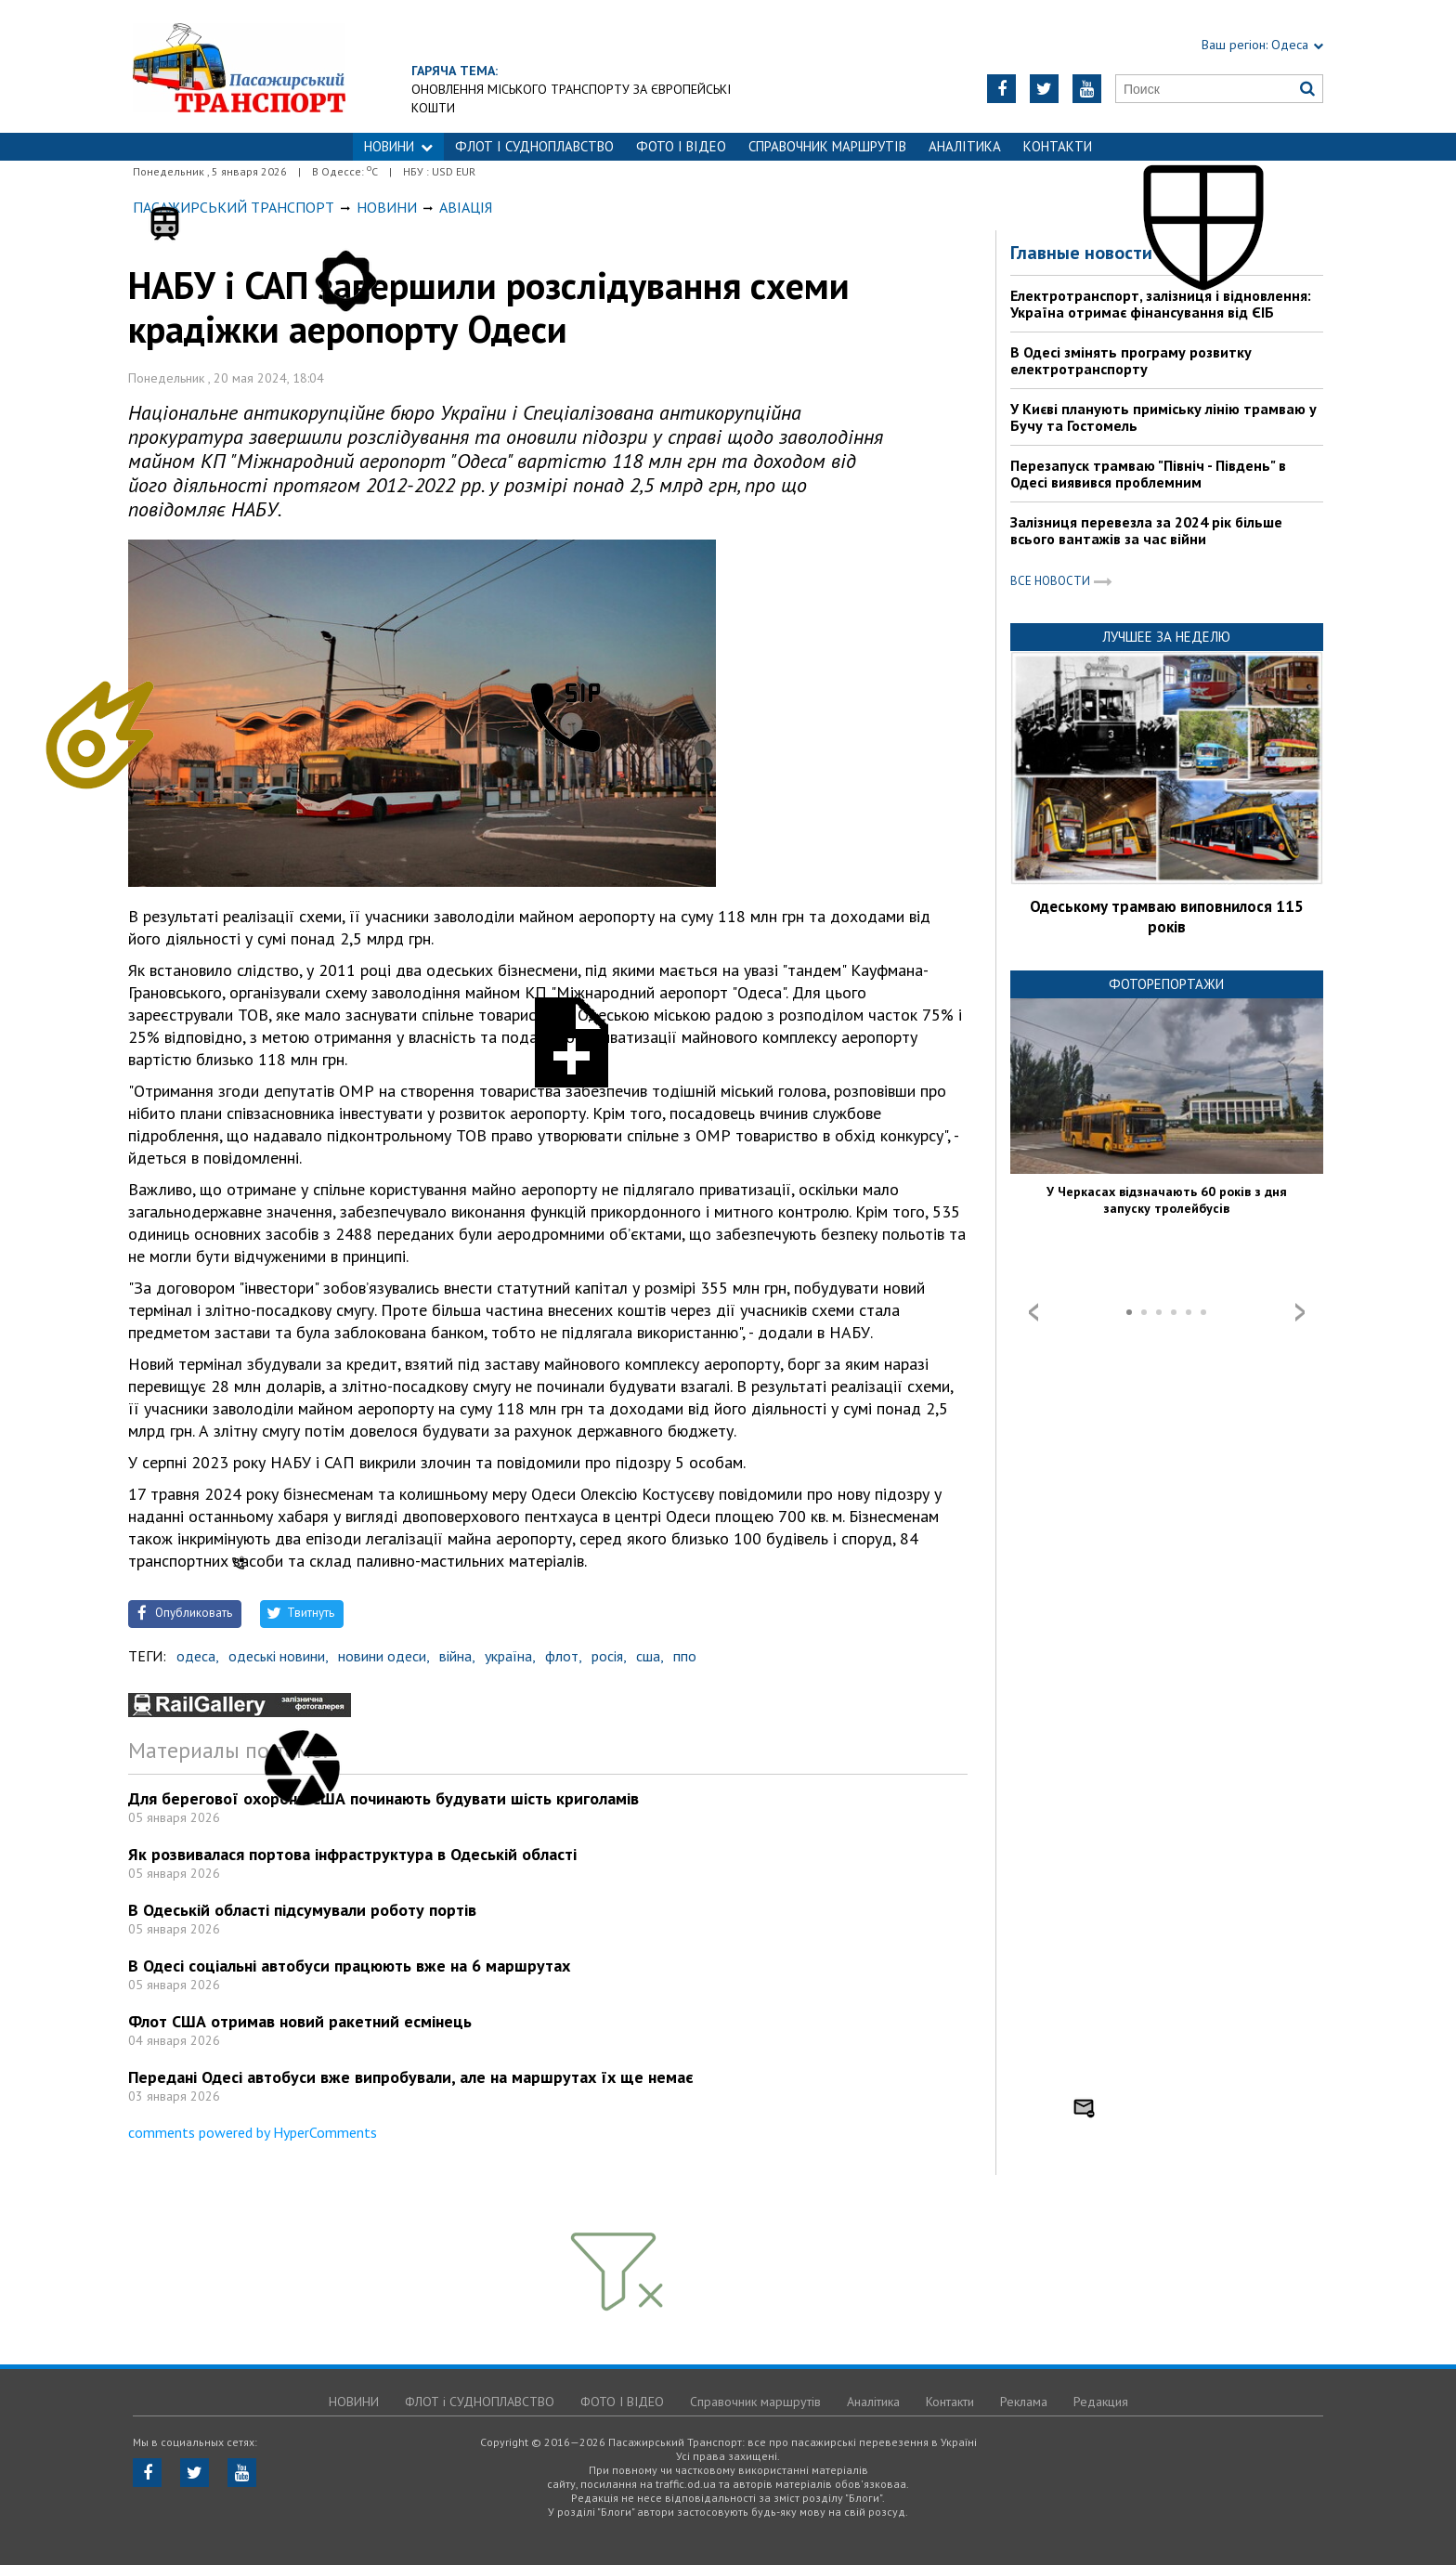 The width and height of the screenshot is (1456, 2565). I want to click on reduce screen brightness, so click(345, 280).